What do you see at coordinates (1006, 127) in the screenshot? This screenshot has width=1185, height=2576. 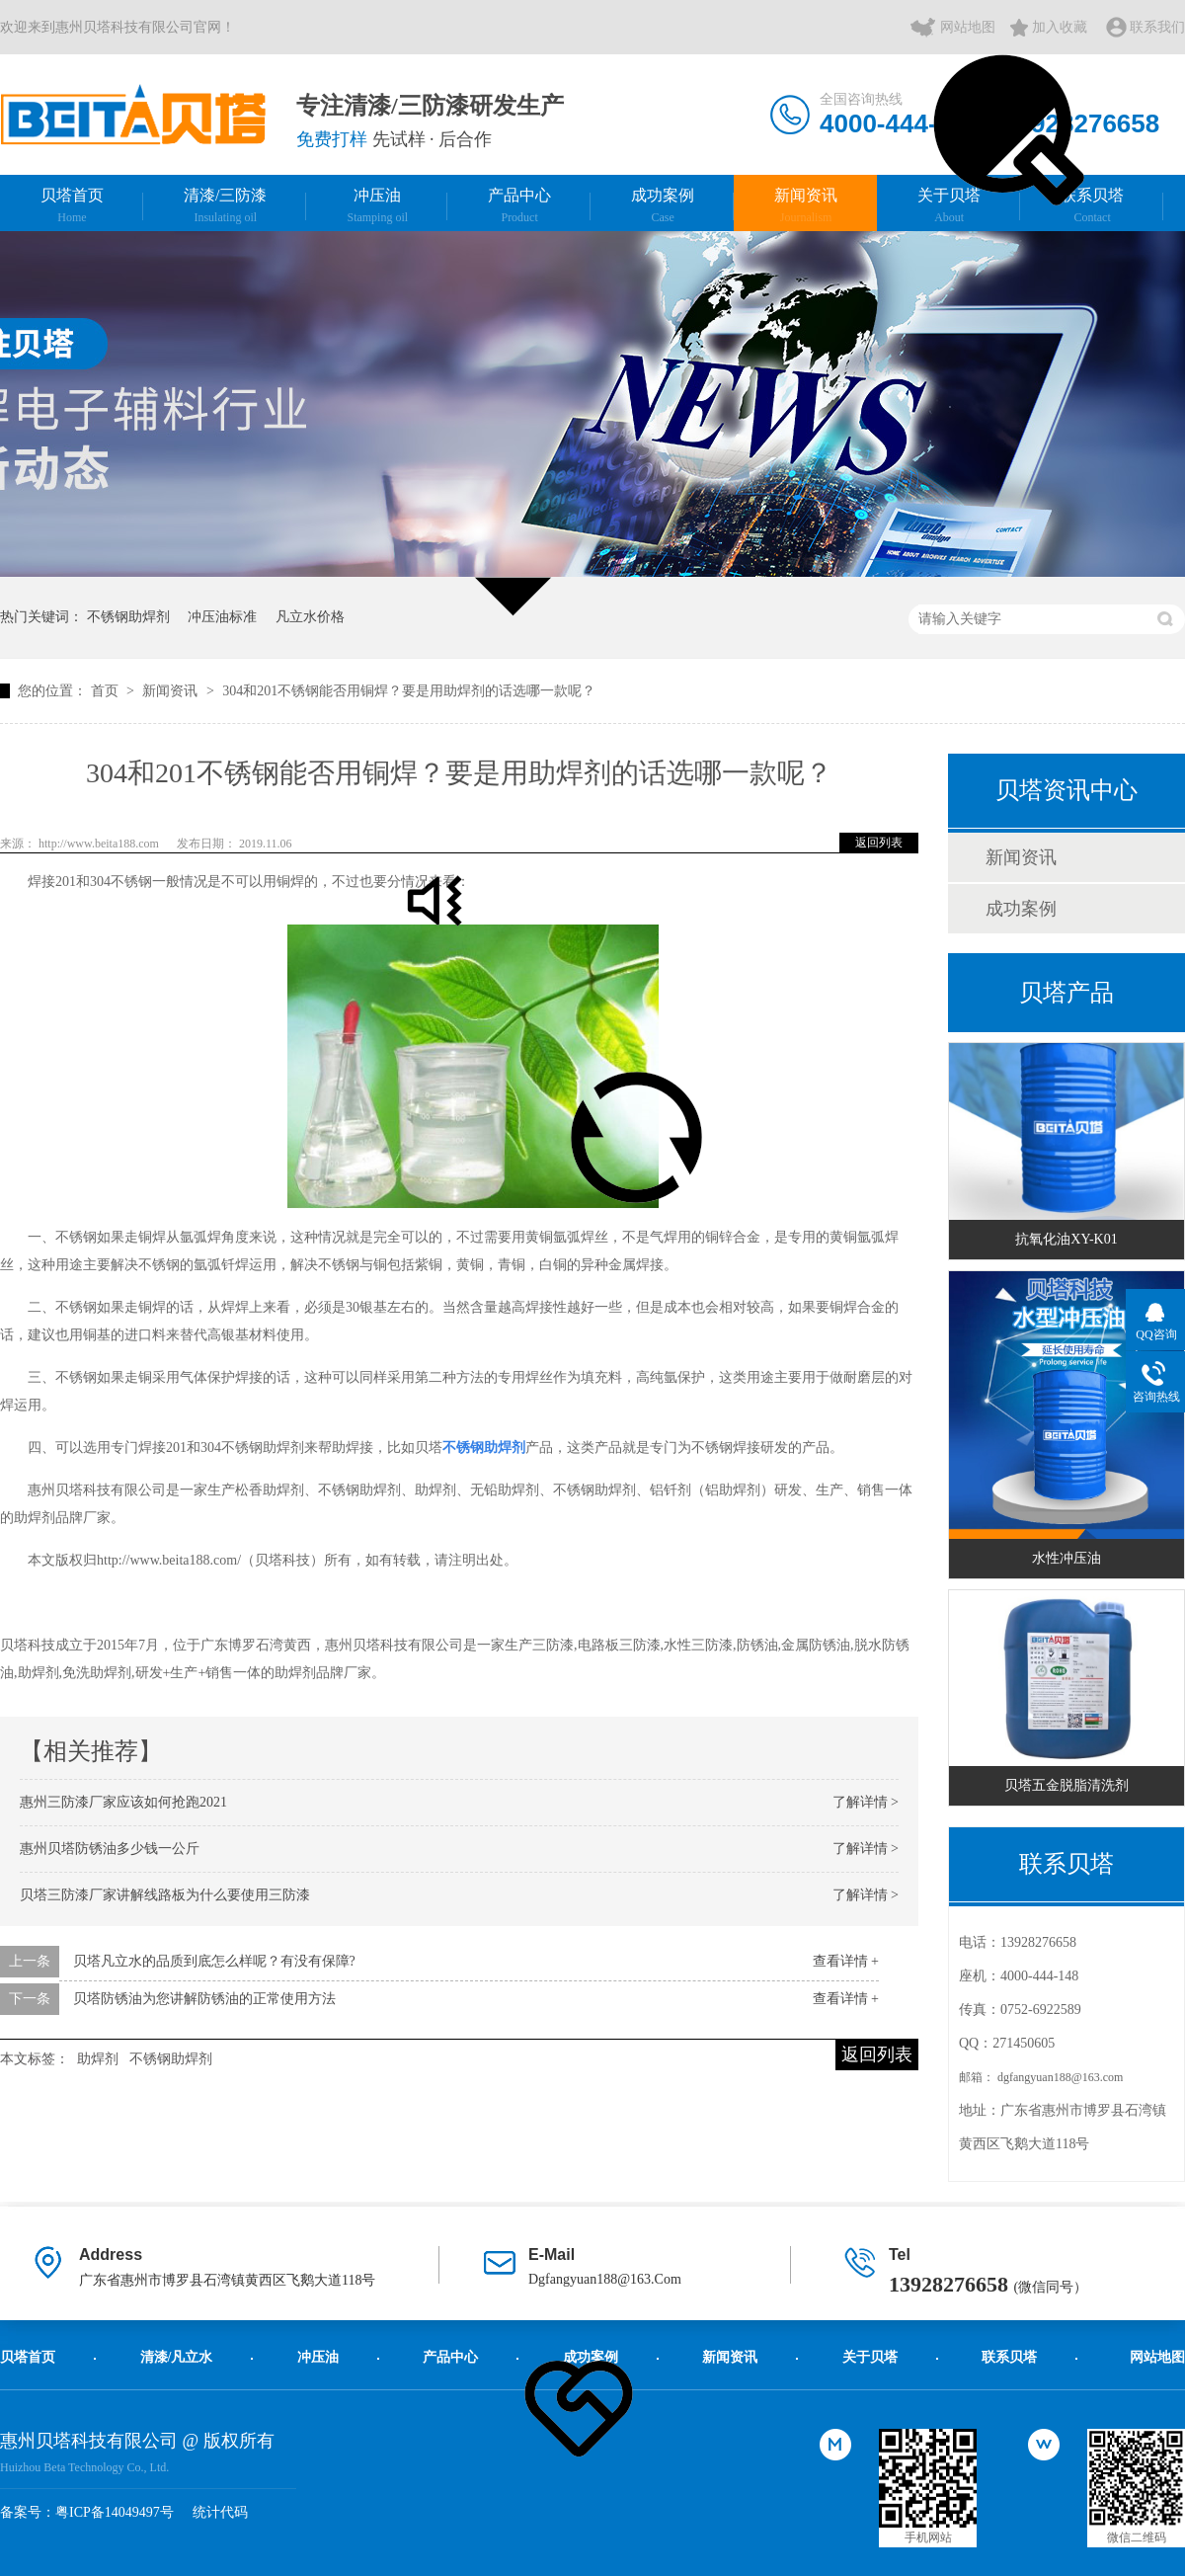 I see `open ping pong or table tennis game` at bounding box center [1006, 127].